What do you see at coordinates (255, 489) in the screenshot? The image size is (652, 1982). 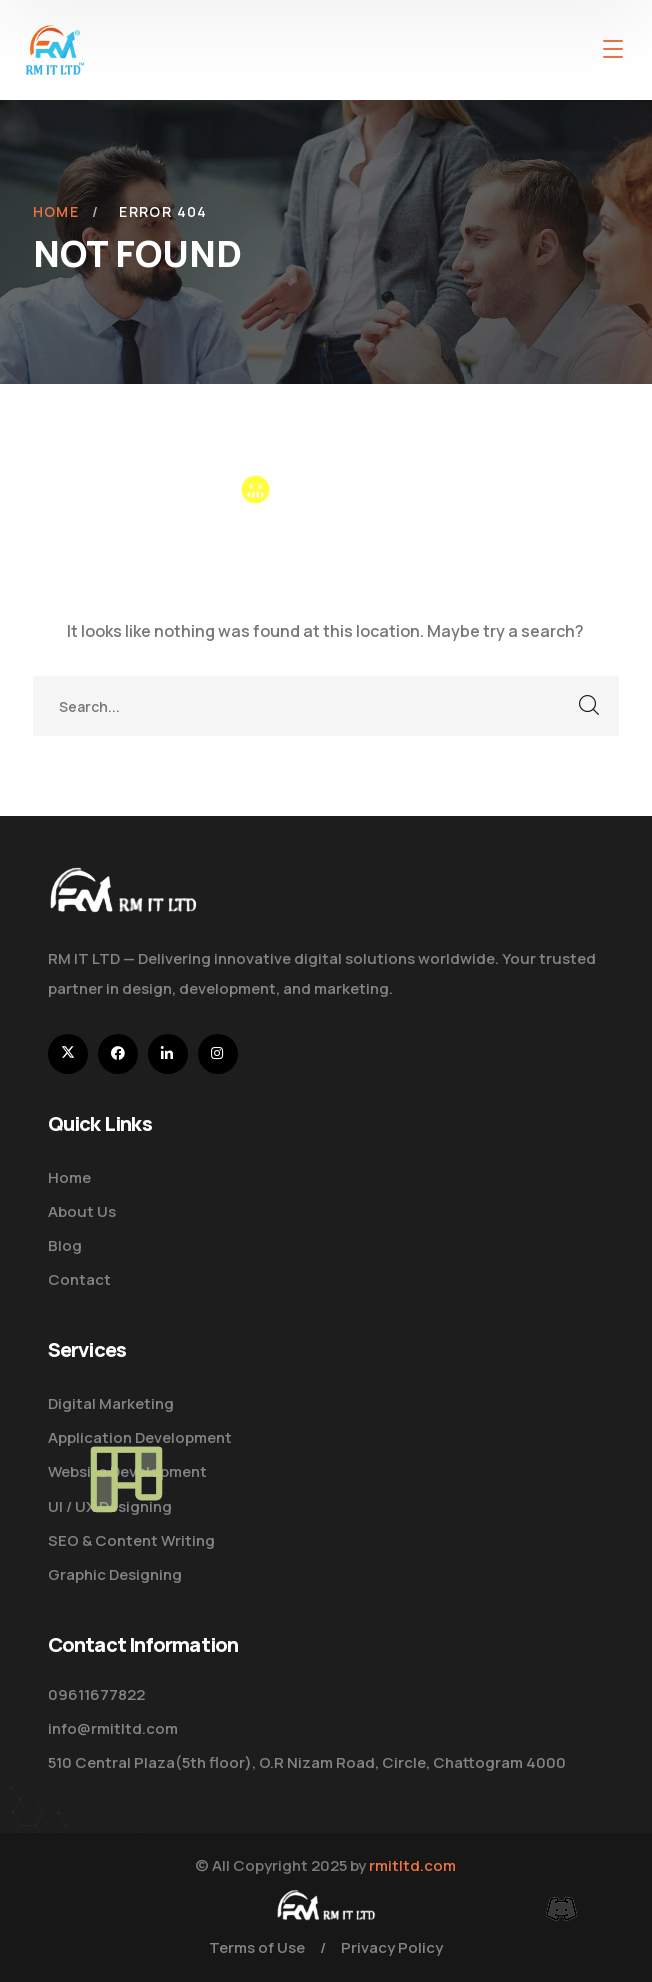 I see `indicates an awkward or uncomfortable situation` at bounding box center [255, 489].